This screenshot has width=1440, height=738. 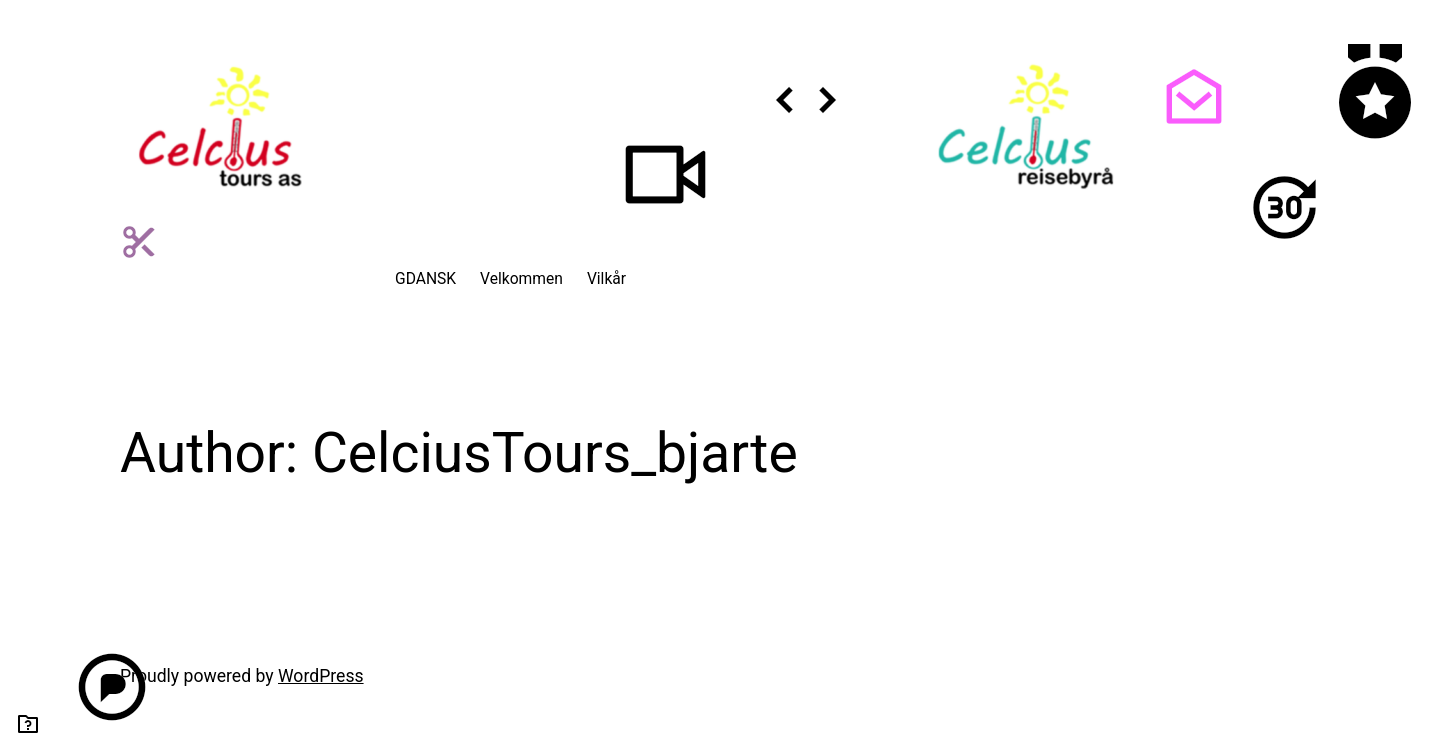 What do you see at coordinates (139, 242) in the screenshot?
I see `cut selected content` at bounding box center [139, 242].